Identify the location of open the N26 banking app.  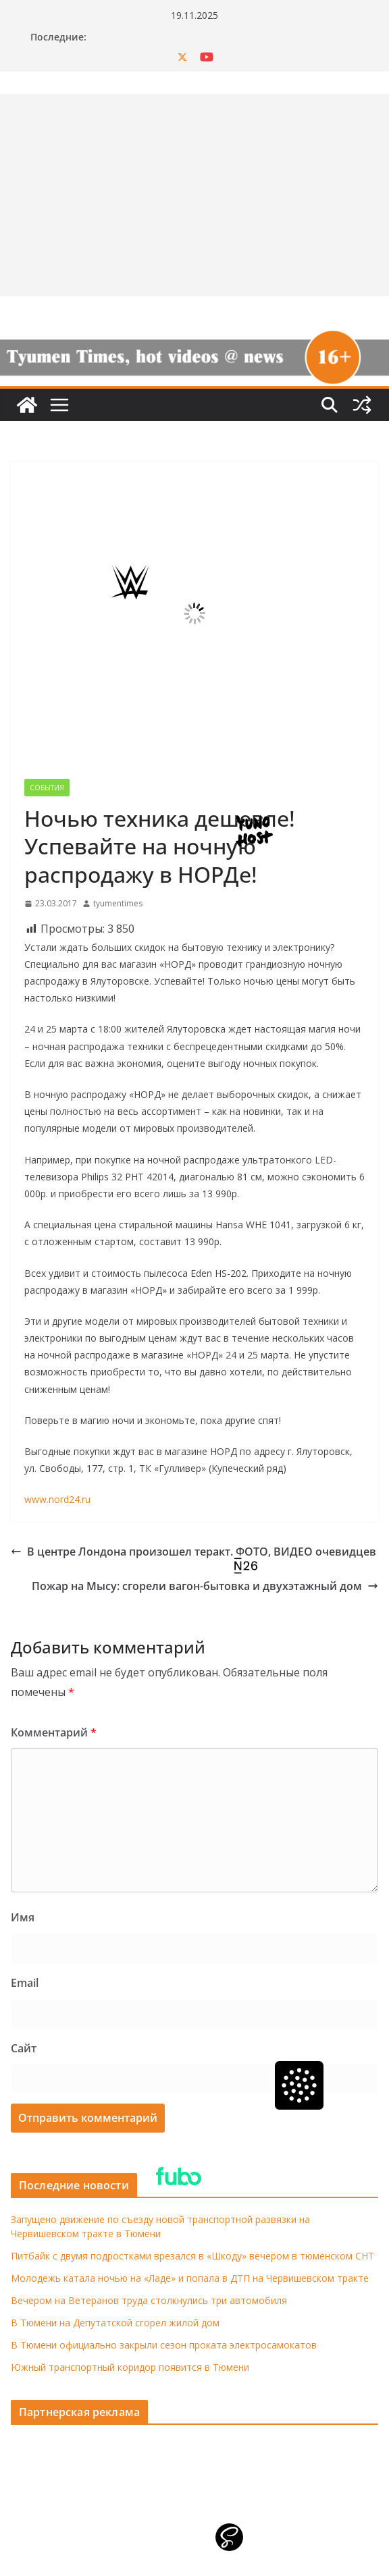
(246, 1566).